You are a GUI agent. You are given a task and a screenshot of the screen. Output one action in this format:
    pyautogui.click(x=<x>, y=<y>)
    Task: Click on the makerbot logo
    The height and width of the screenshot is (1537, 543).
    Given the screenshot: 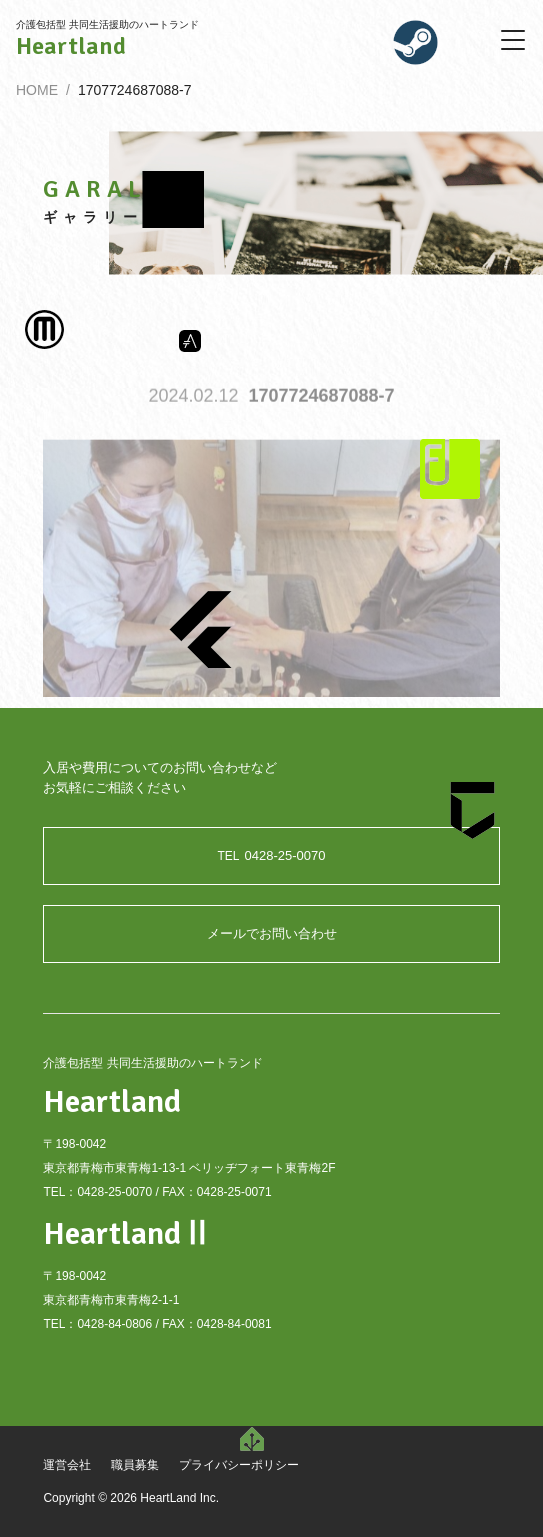 What is the action you would take?
    pyautogui.click(x=44, y=329)
    